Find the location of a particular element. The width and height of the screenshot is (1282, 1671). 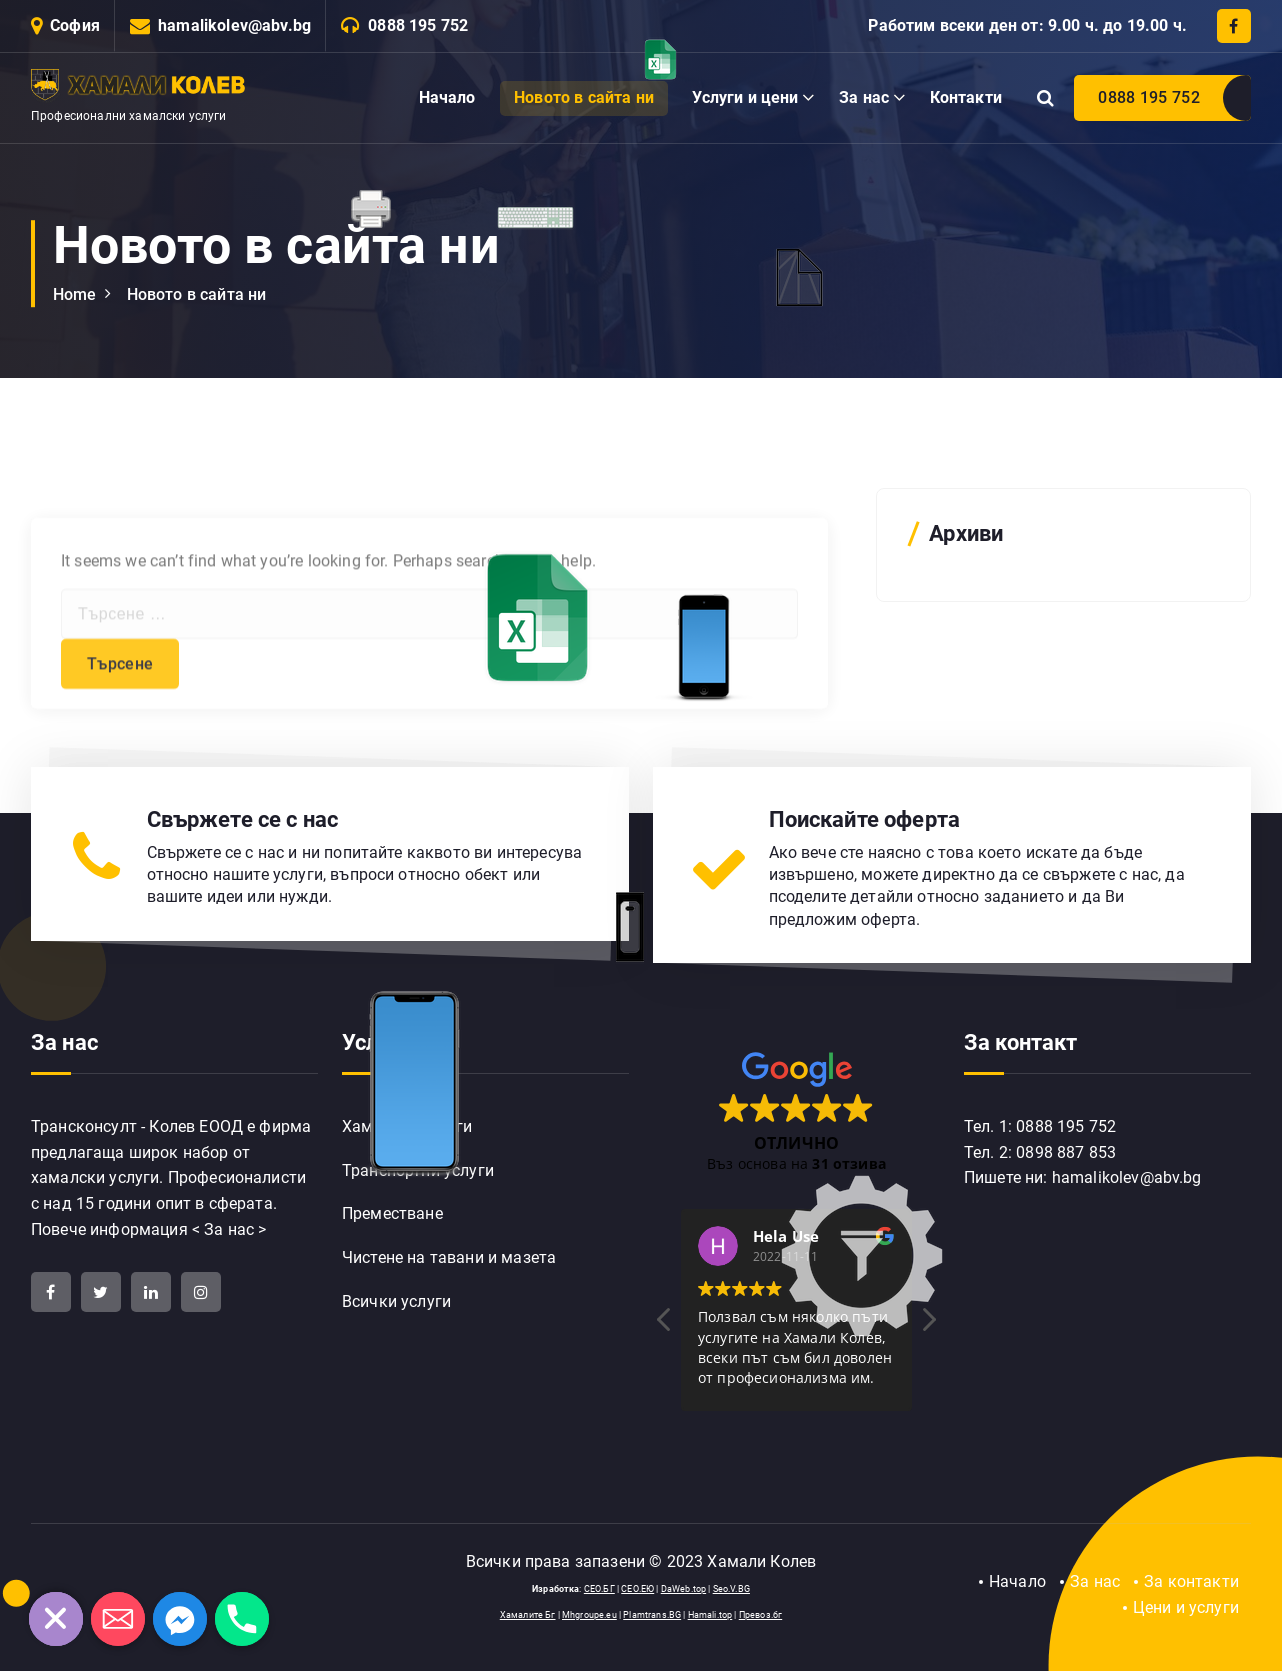

bluetooth keyboard connected successfully is located at coordinates (535, 217).